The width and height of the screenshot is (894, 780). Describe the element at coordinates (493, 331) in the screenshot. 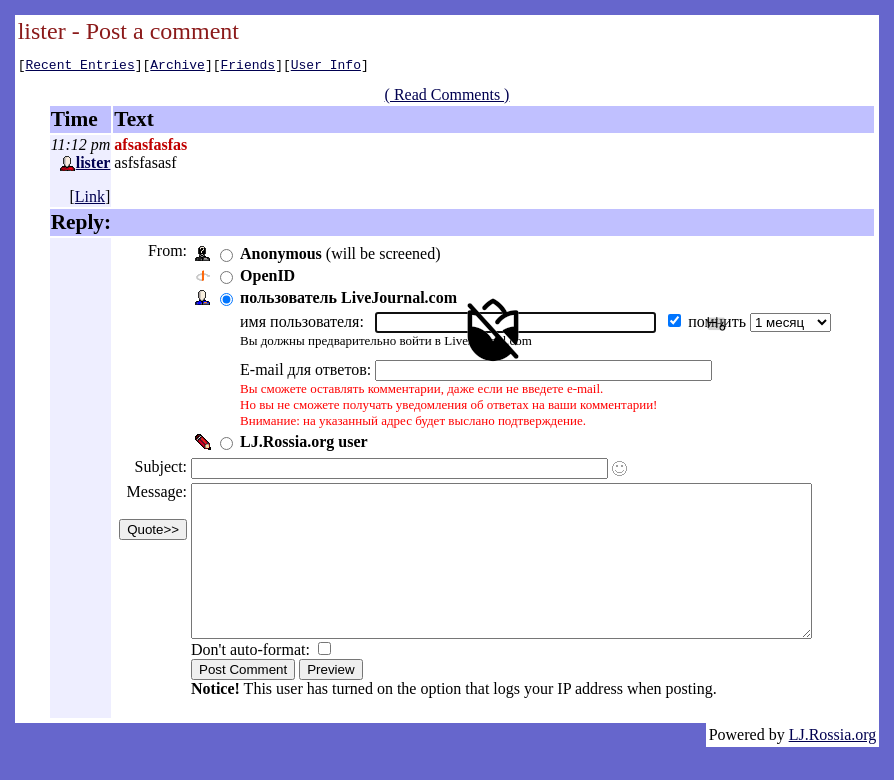

I see `indicates grain-free or no grains` at that location.